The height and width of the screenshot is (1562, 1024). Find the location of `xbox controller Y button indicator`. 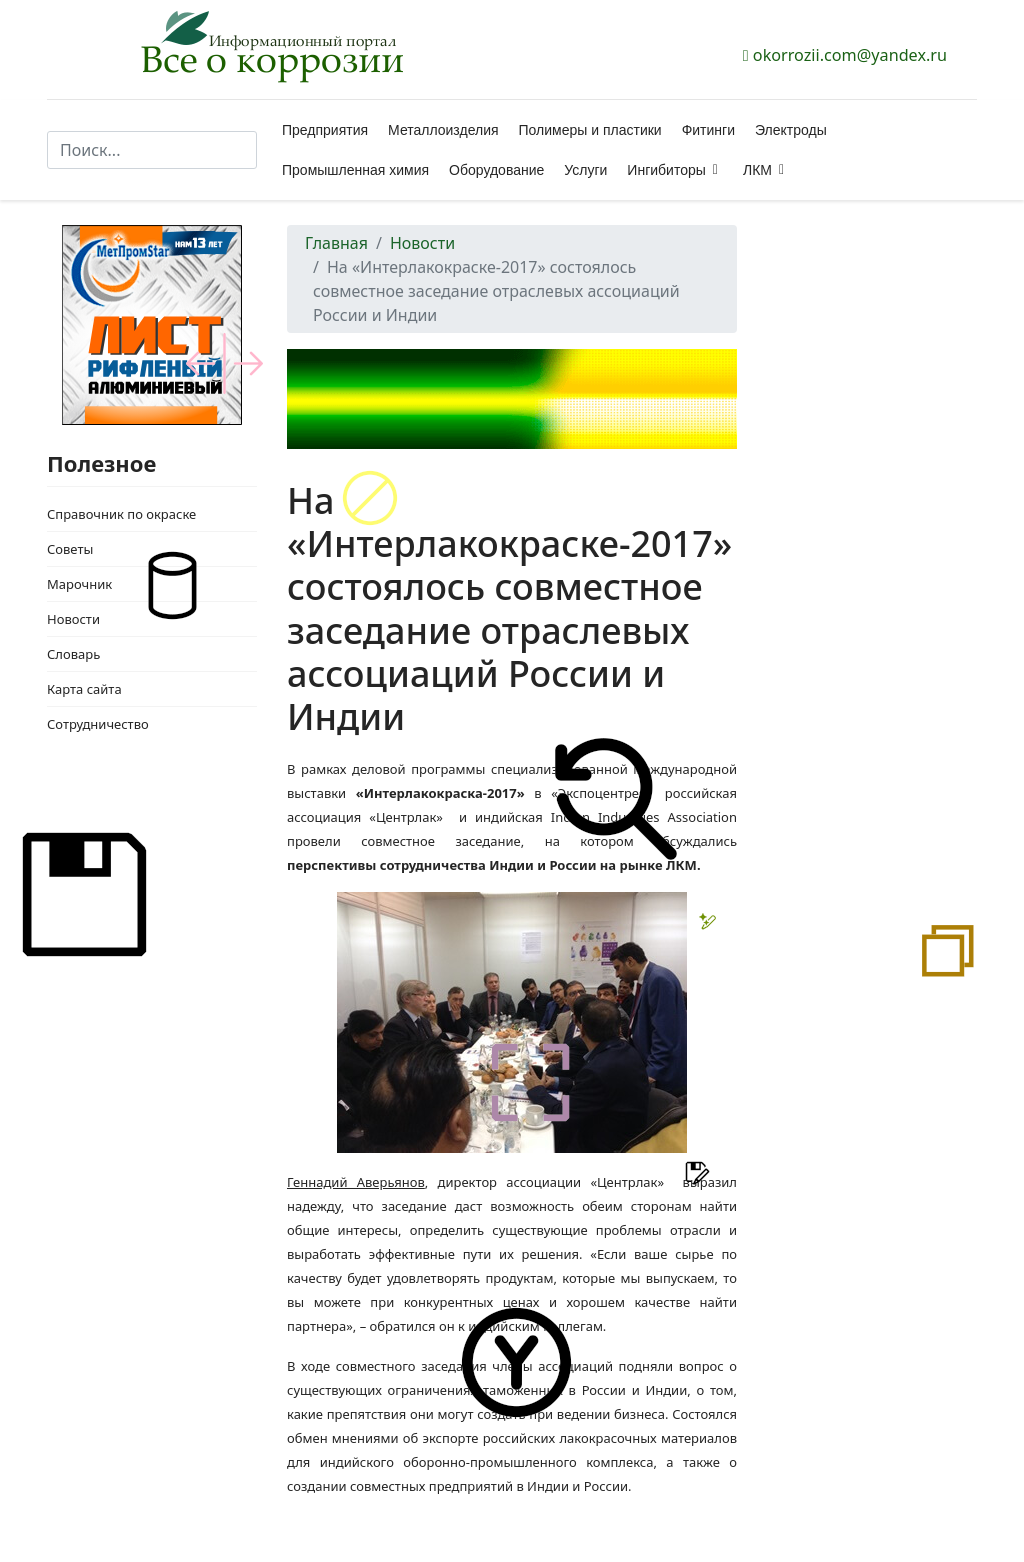

xbox controller Y button indicator is located at coordinates (516, 1362).